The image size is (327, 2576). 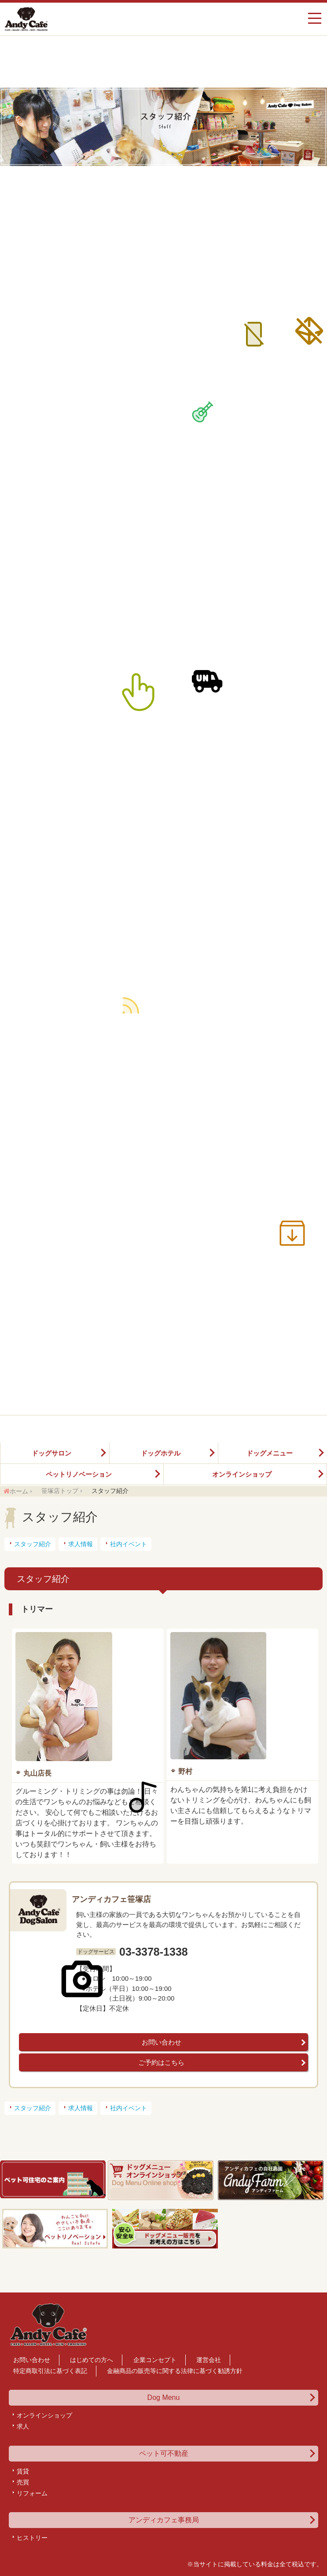 I want to click on disable 3D object view, so click(x=309, y=331).